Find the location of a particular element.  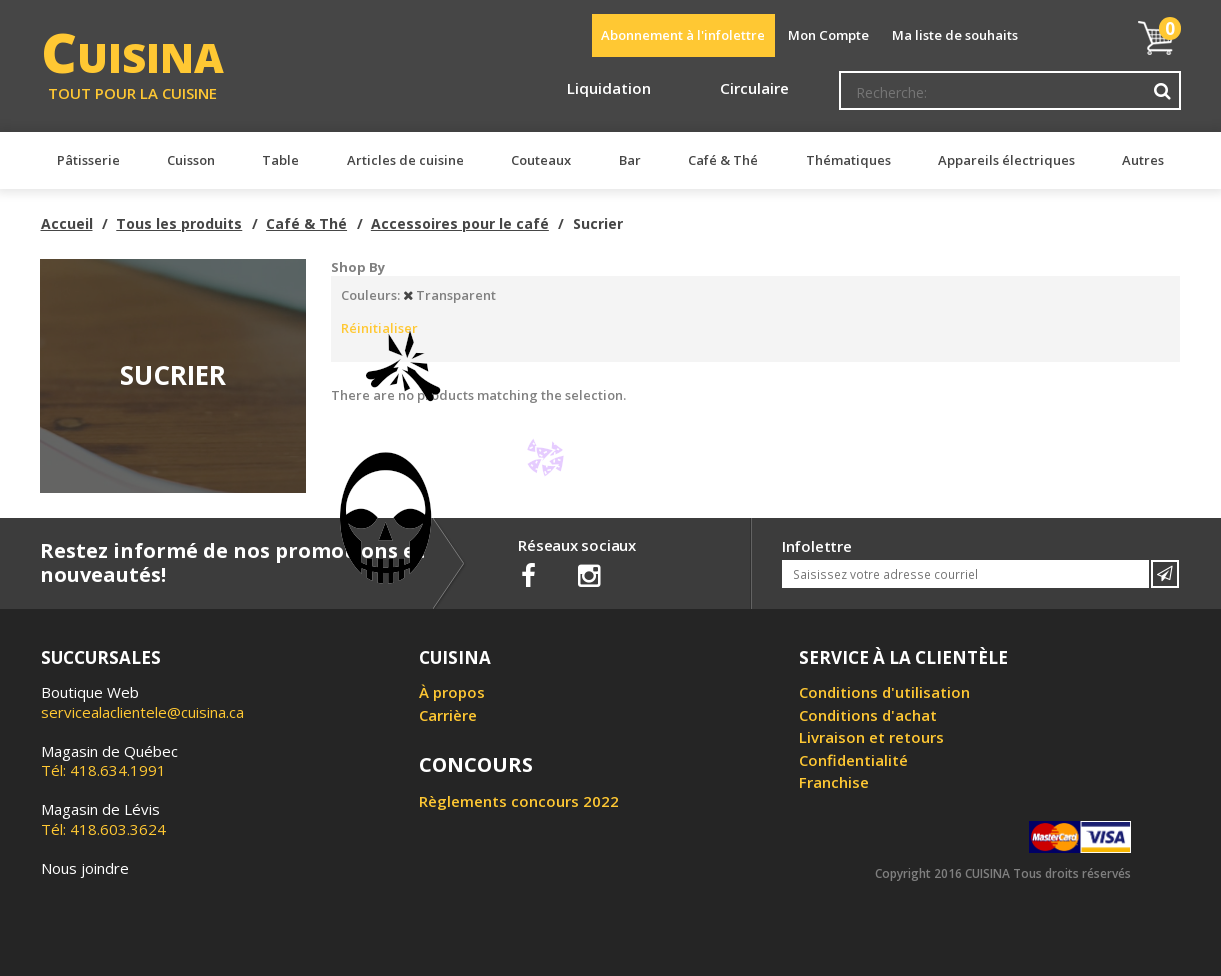

browse mexican food options is located at coordinates (545, 457).